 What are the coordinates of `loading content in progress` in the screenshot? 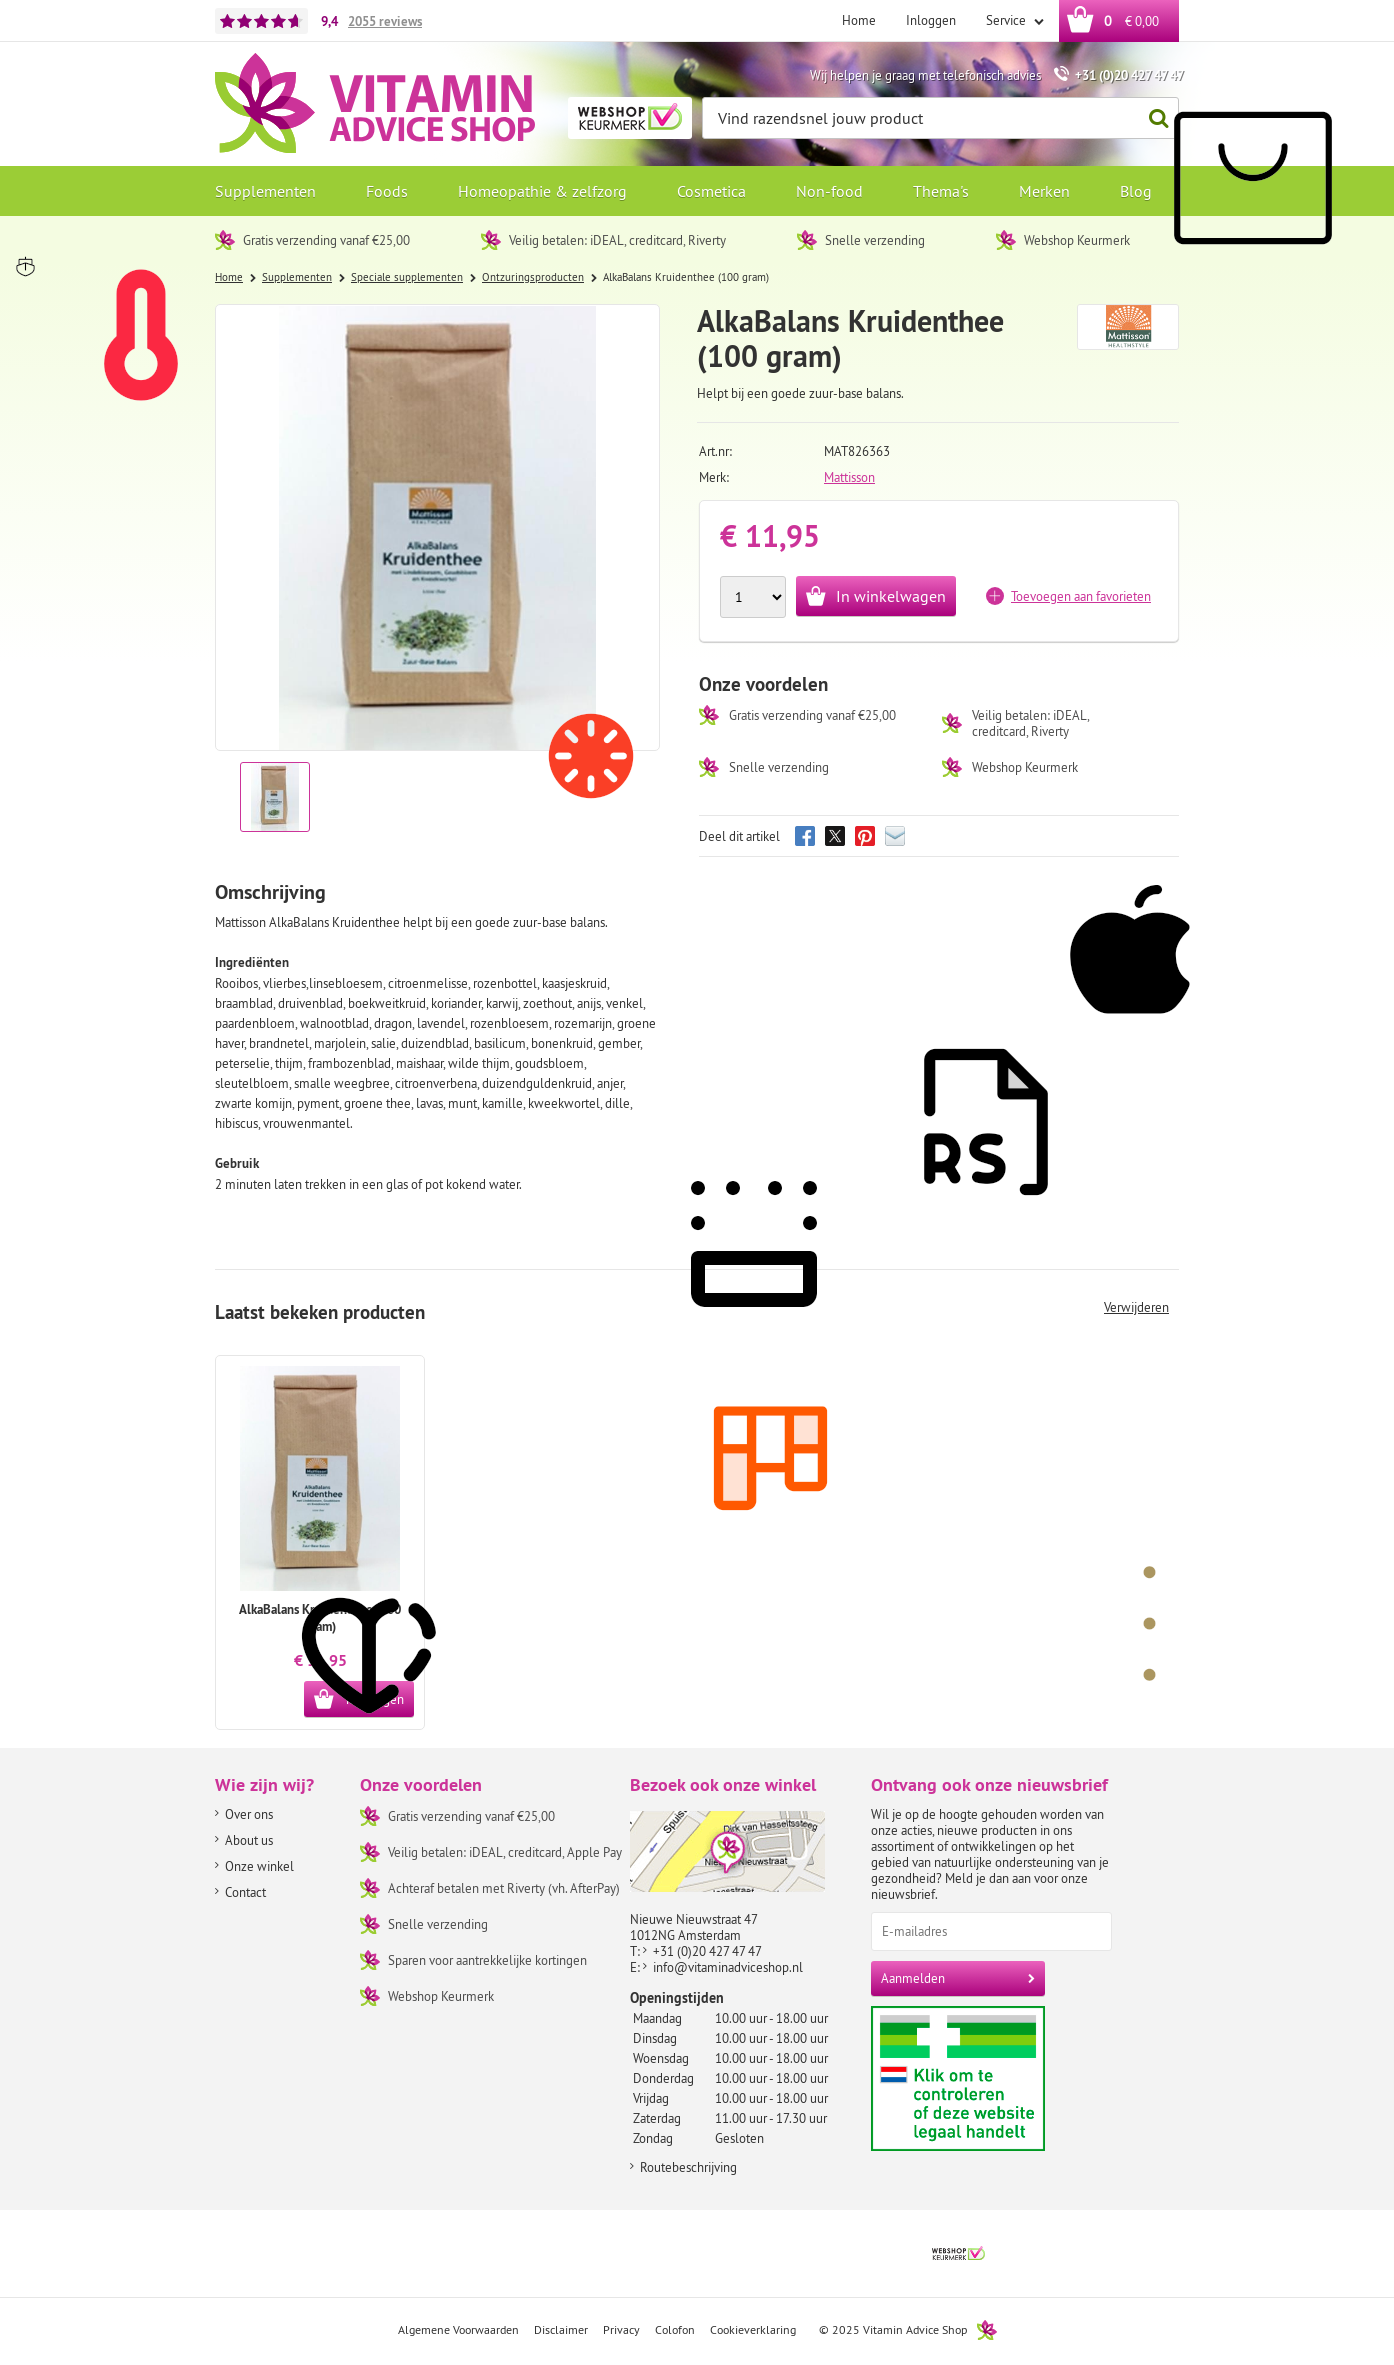 It's located at (591, 756).